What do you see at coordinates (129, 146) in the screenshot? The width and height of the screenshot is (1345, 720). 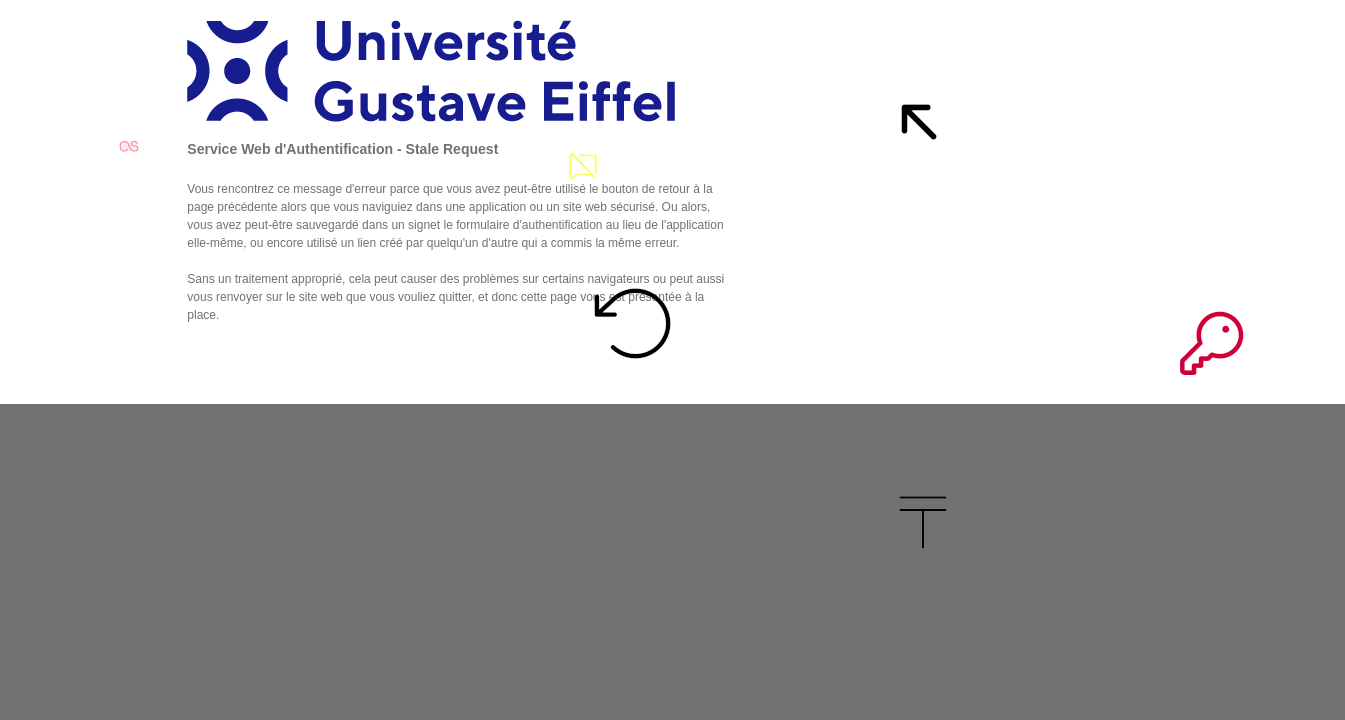 I see `connect to Last.fm account` at bounding box center [129, 146].